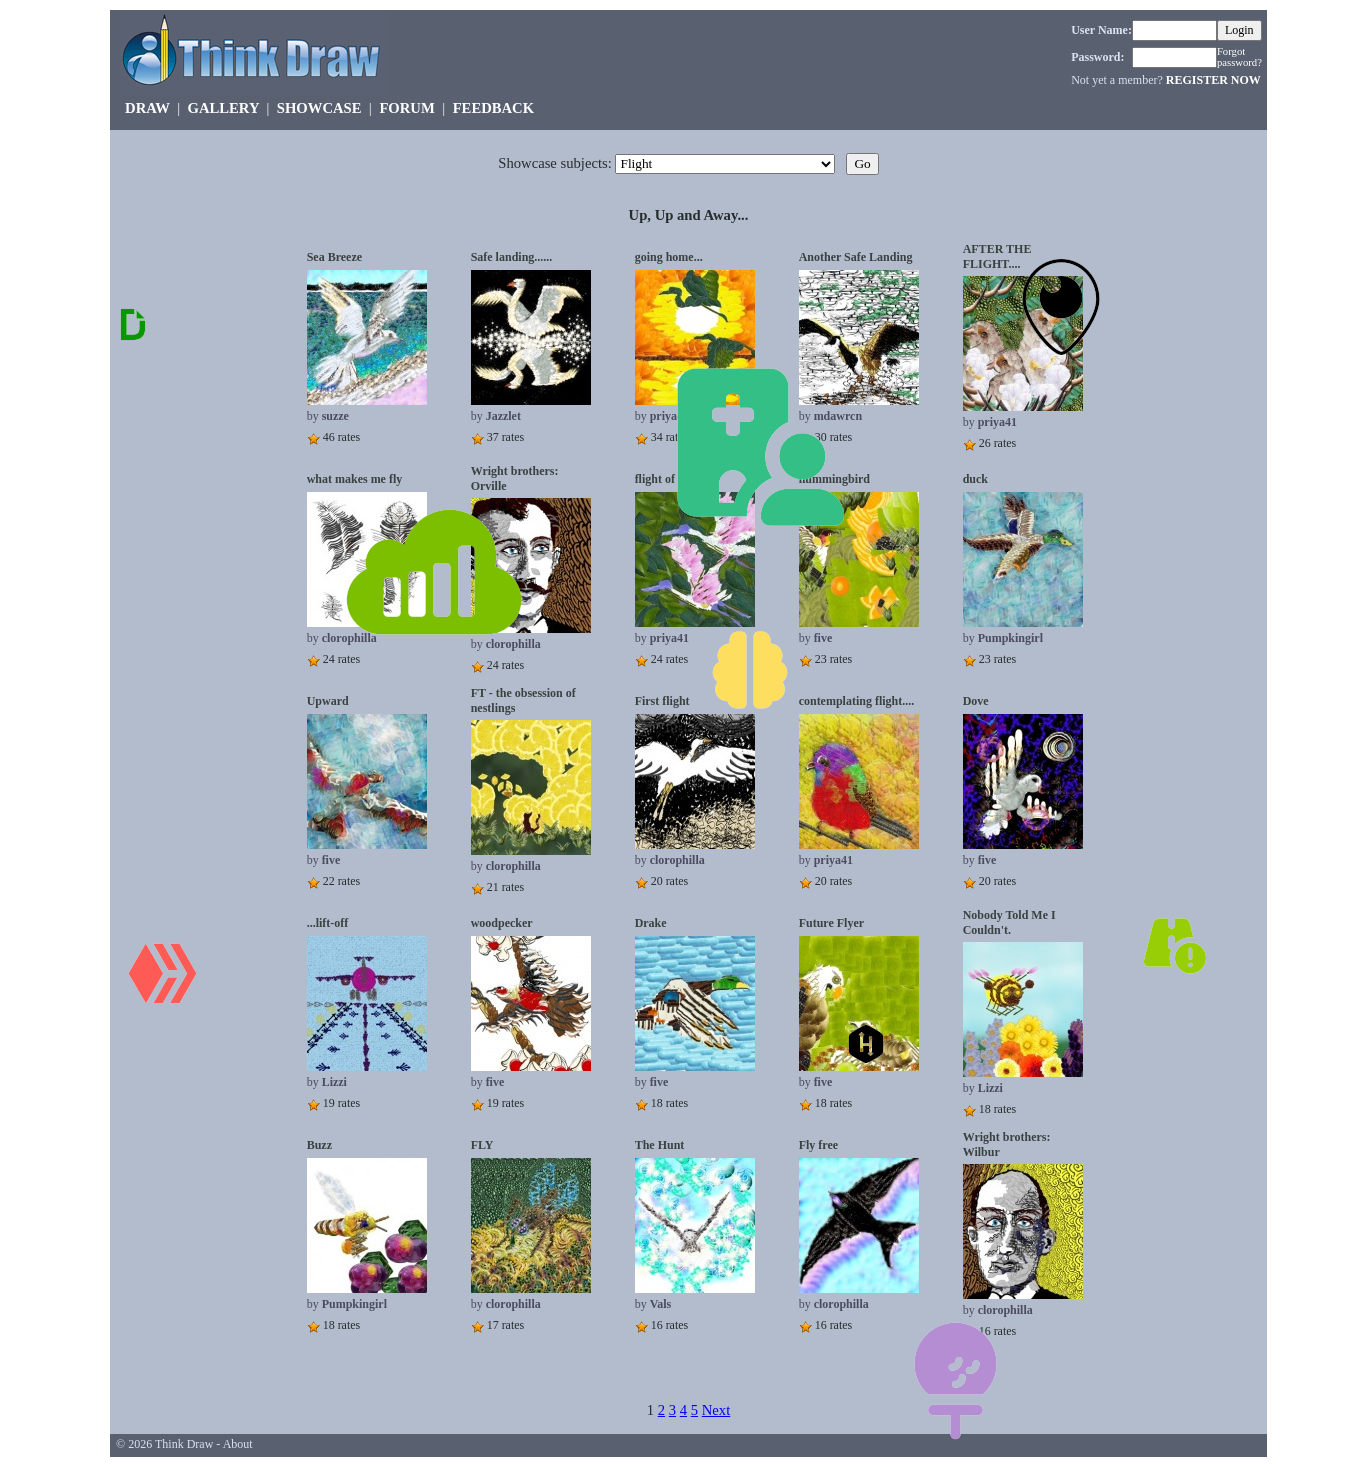 The image size is (1361, 1464). Describe the element at coordinates (955, 1377) in the screenshot. I see `access golf or sports-related features` at that location.